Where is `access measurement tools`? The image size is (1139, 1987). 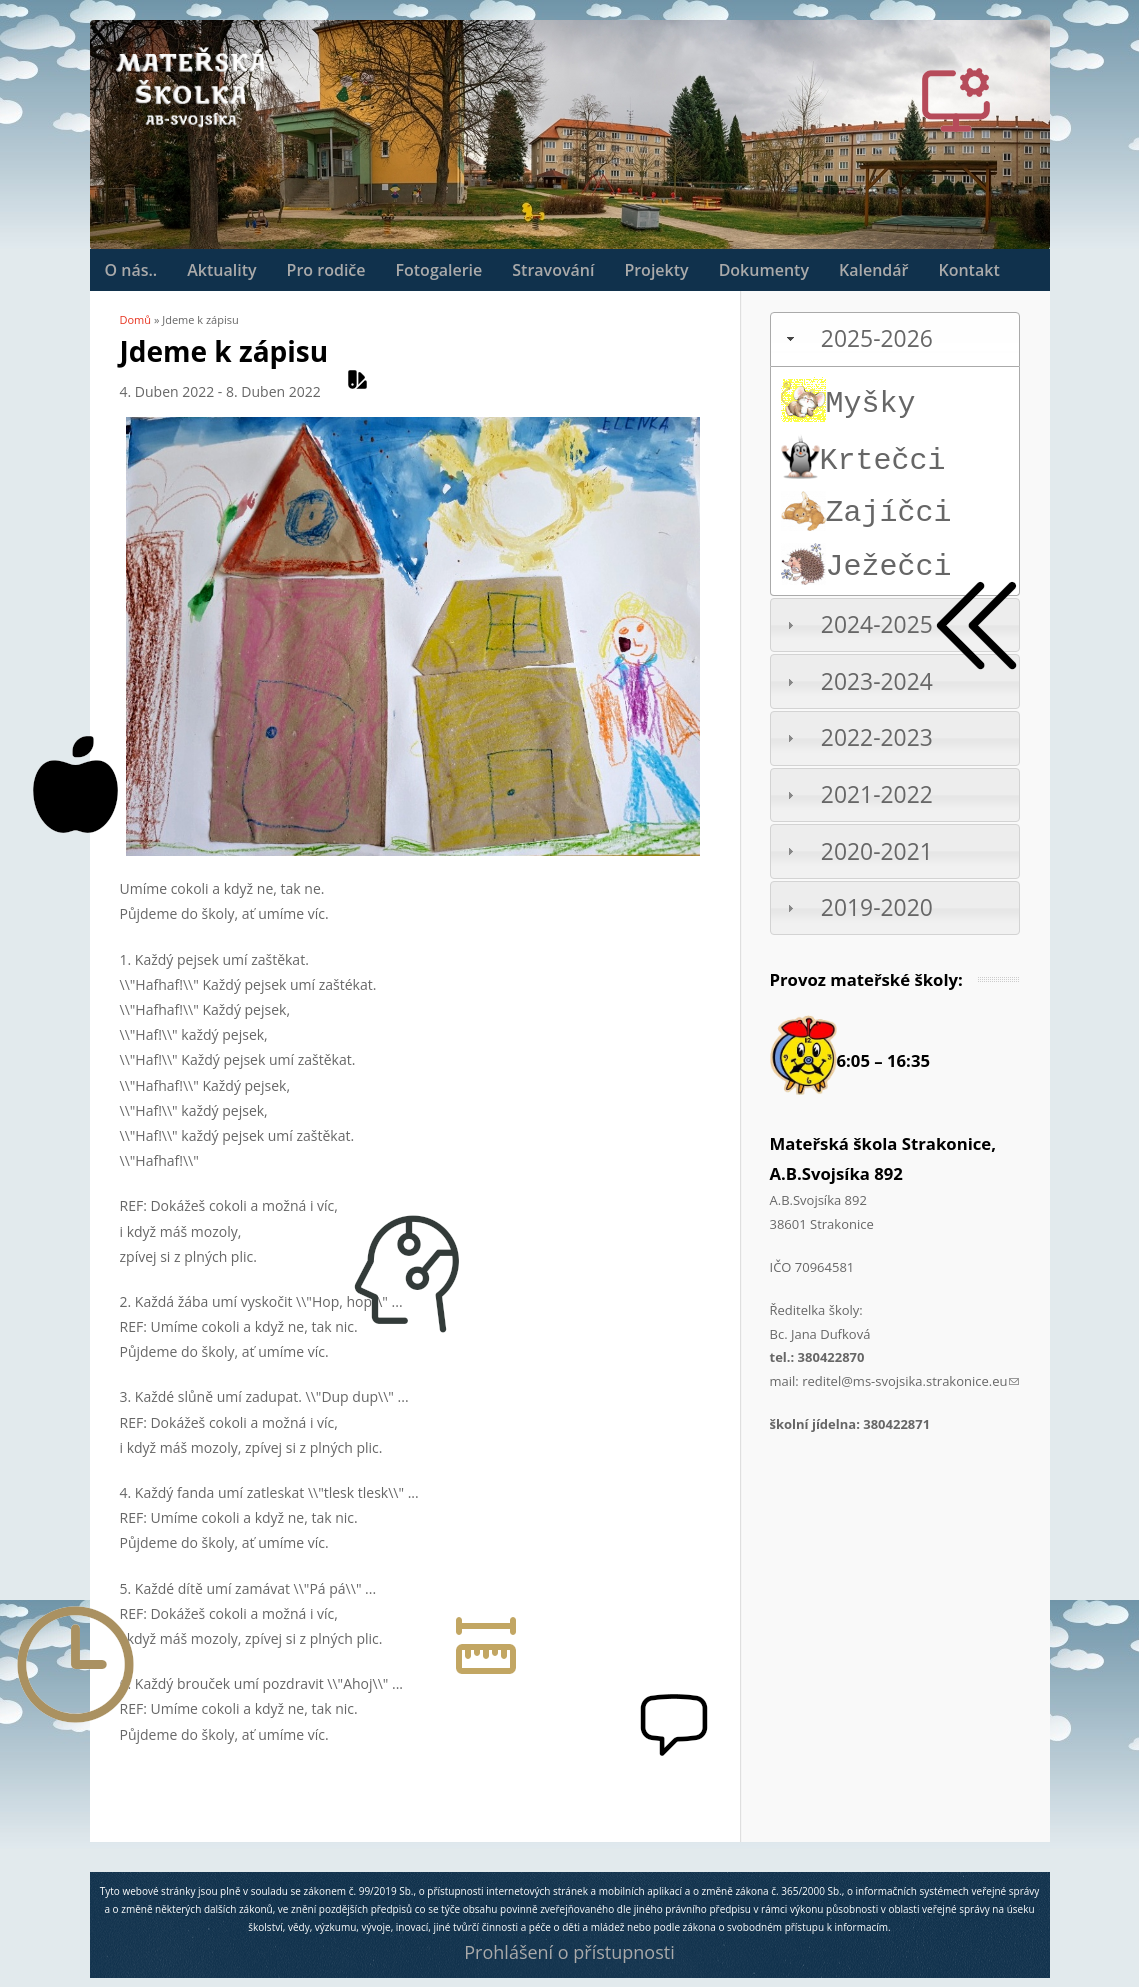 access measurement tools is located at coordinates (486, 1647).